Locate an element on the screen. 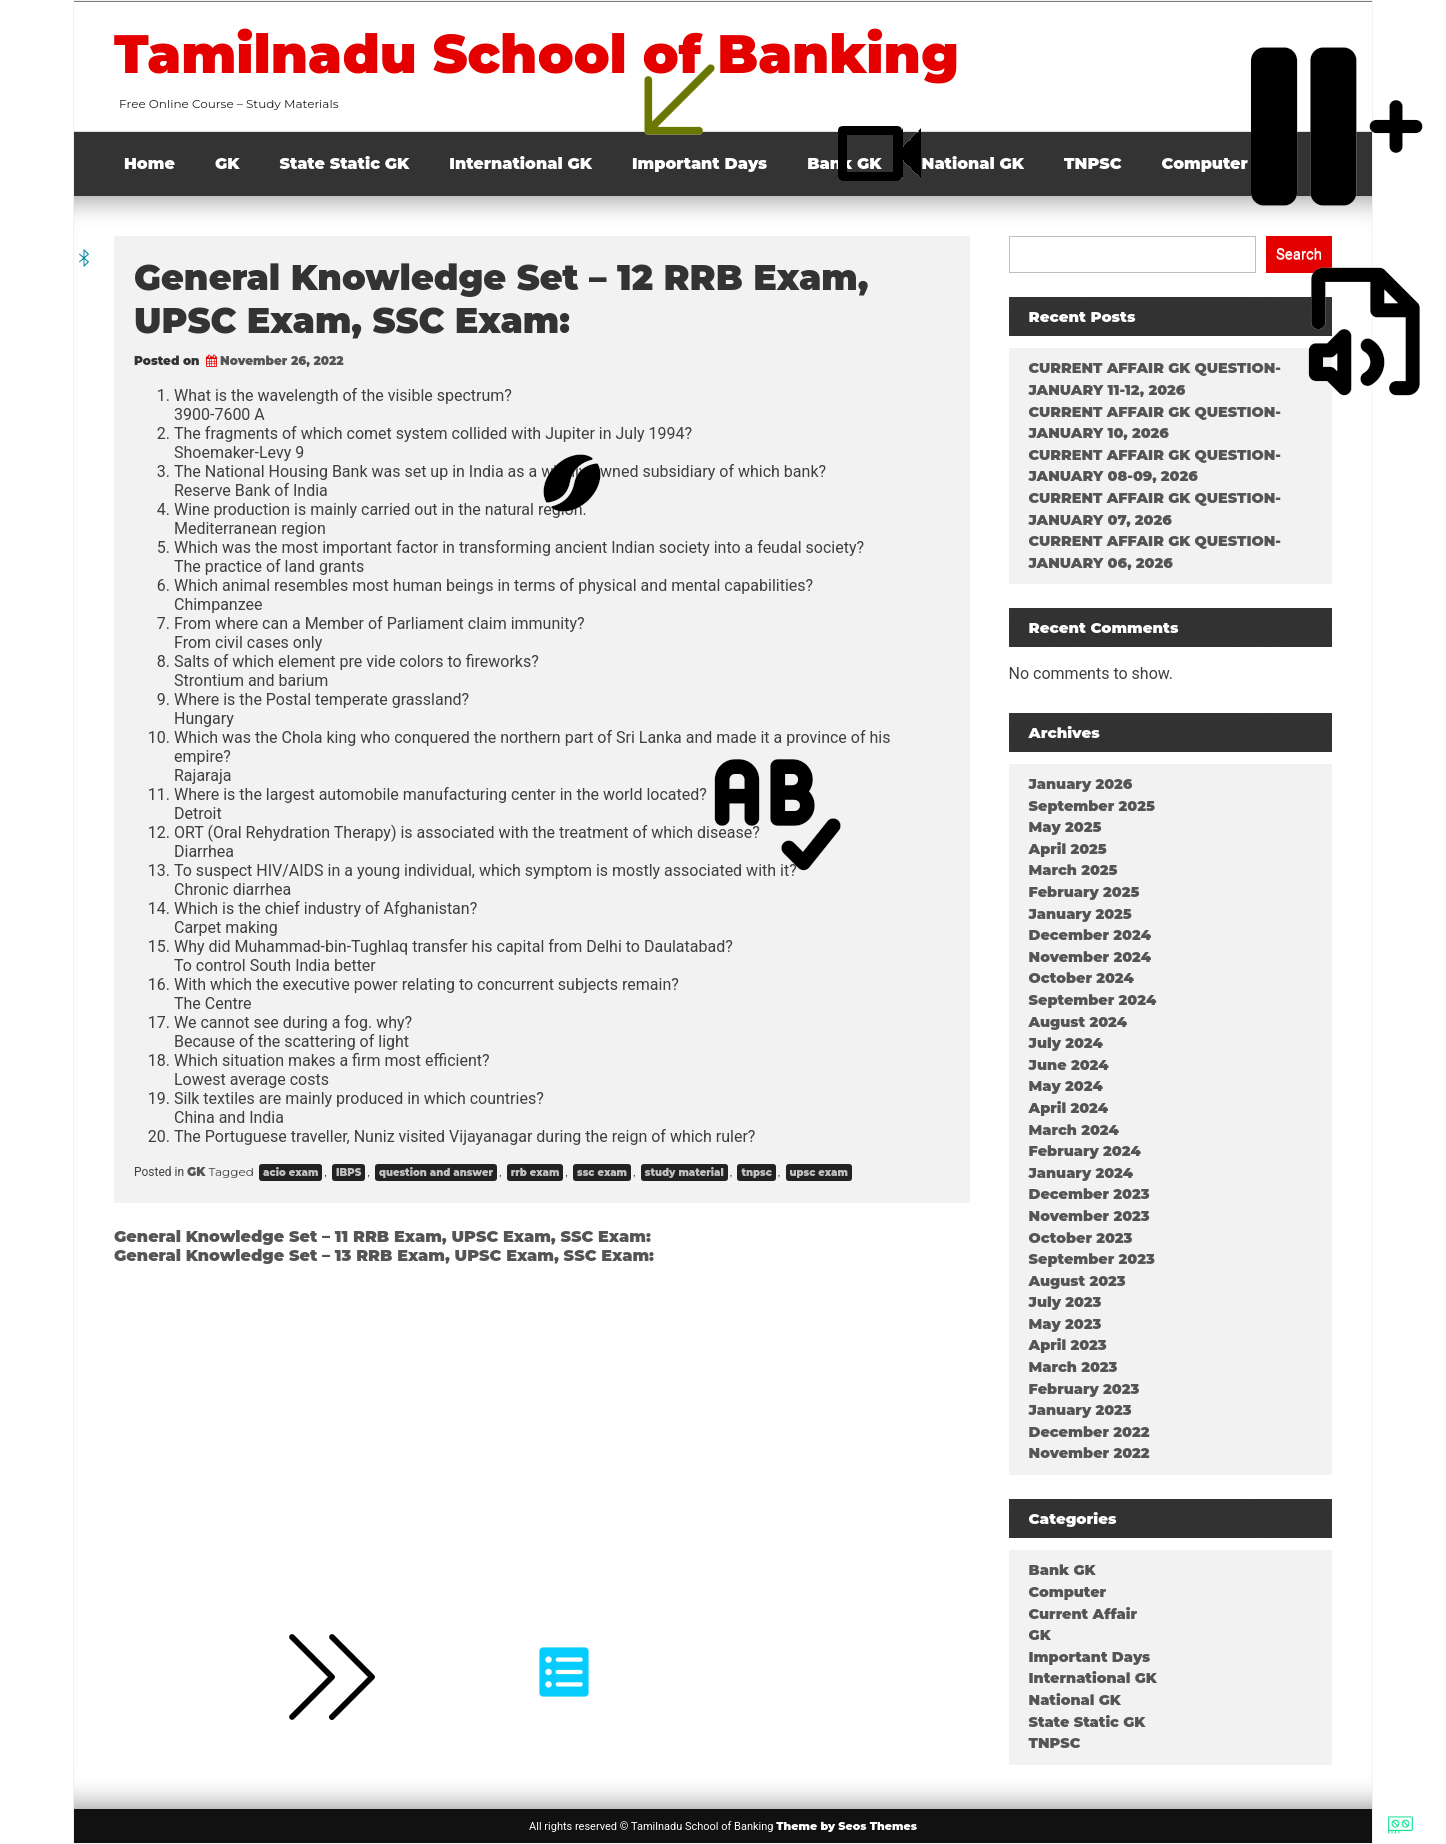 The width and height of the screenshot is (1446, 1844). view items in list format is located at coordinates (564, 1672).